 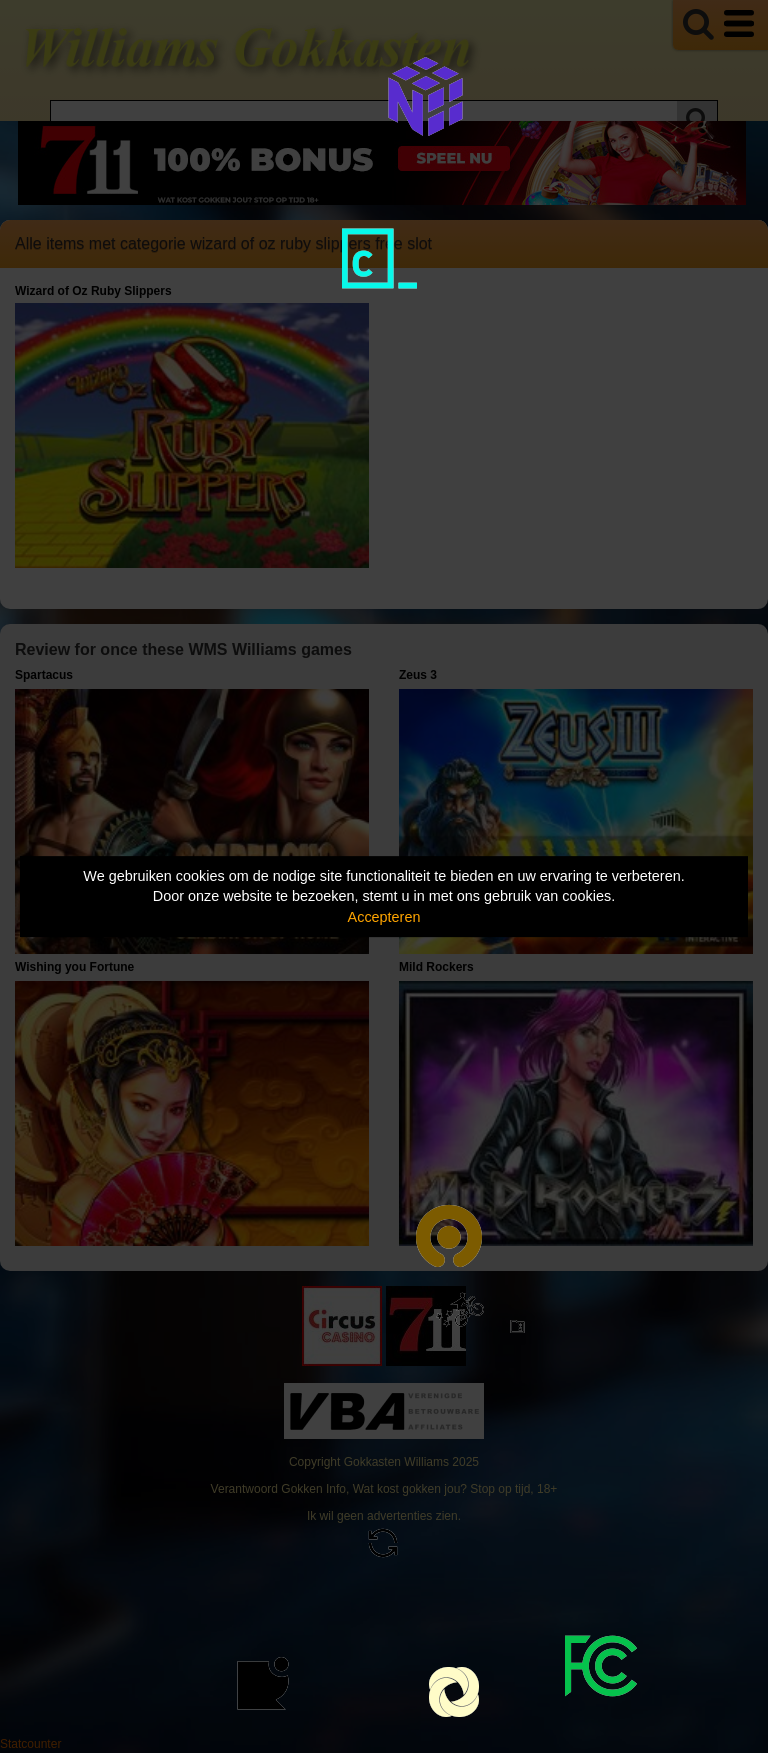 I want to click on open the gojek app, so click(x=449, y=1236).